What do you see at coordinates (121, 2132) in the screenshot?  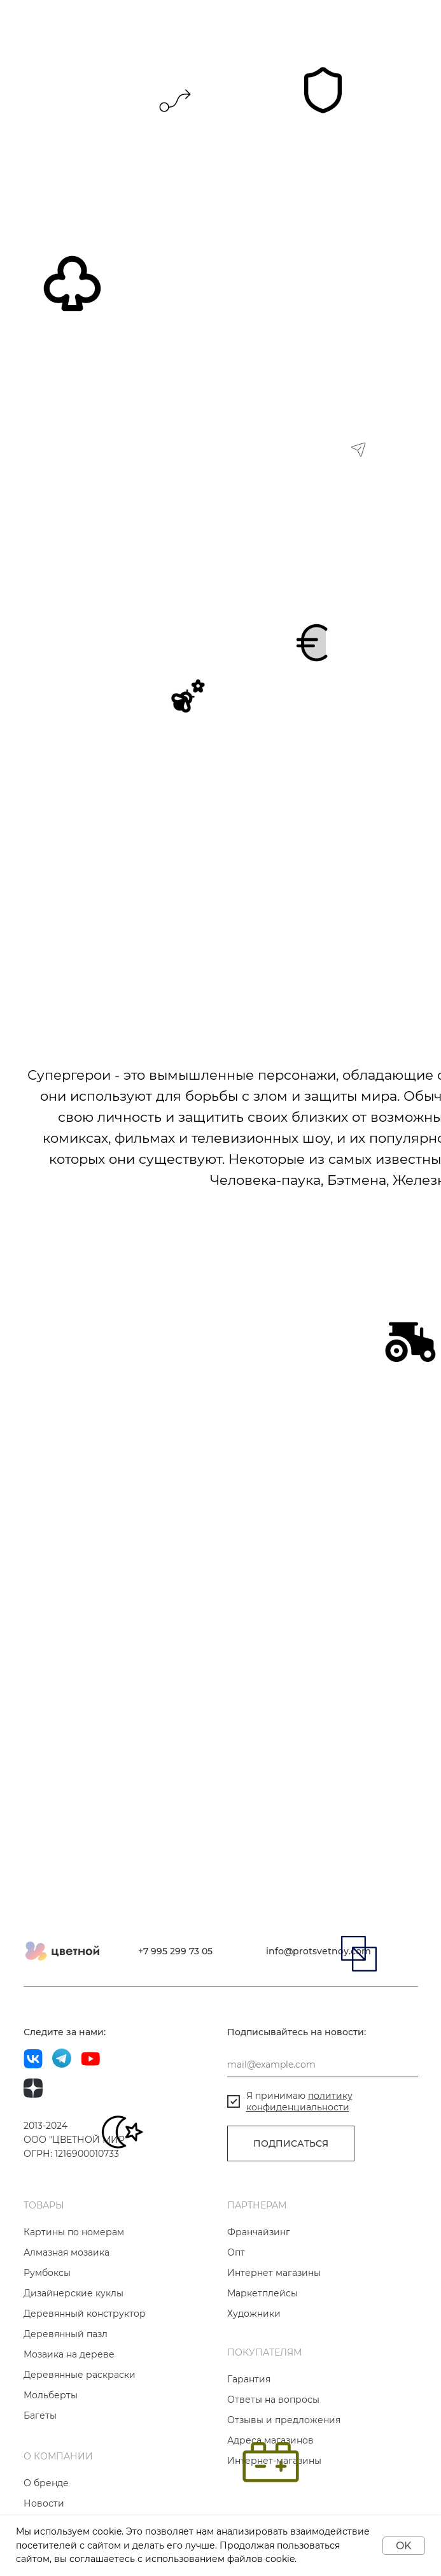 I see `toggle islamic calendar or prayer times` at bounding box center [121, 2132].